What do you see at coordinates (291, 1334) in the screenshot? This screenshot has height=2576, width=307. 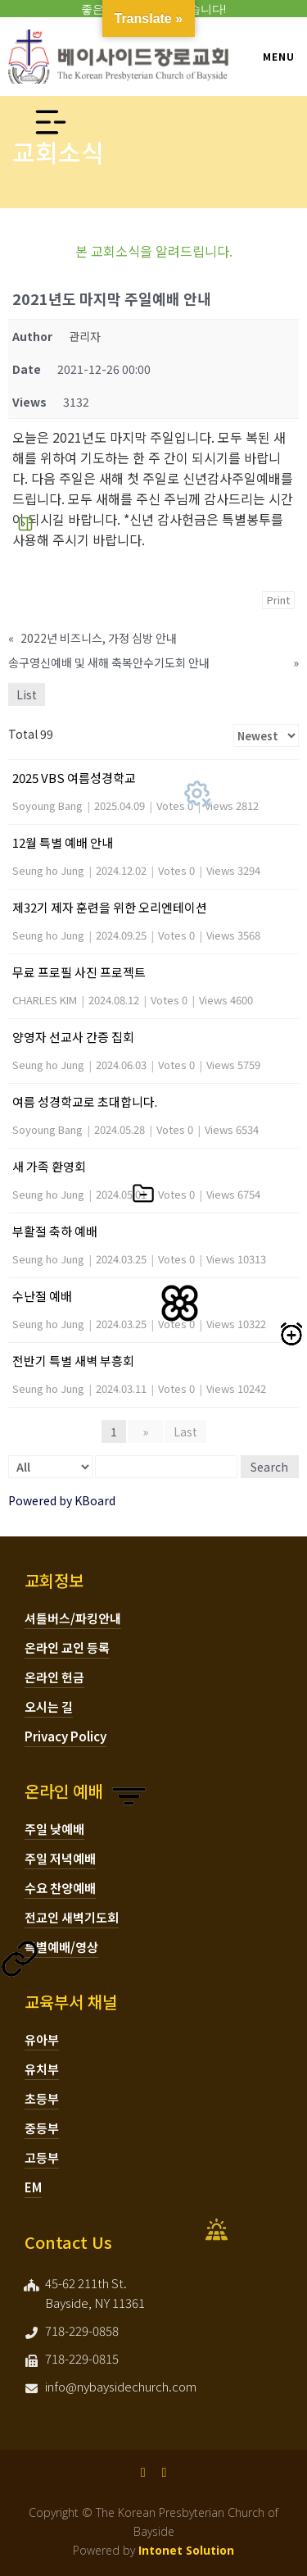 I see `add a new alarm` at bounding box center [291, 1334].